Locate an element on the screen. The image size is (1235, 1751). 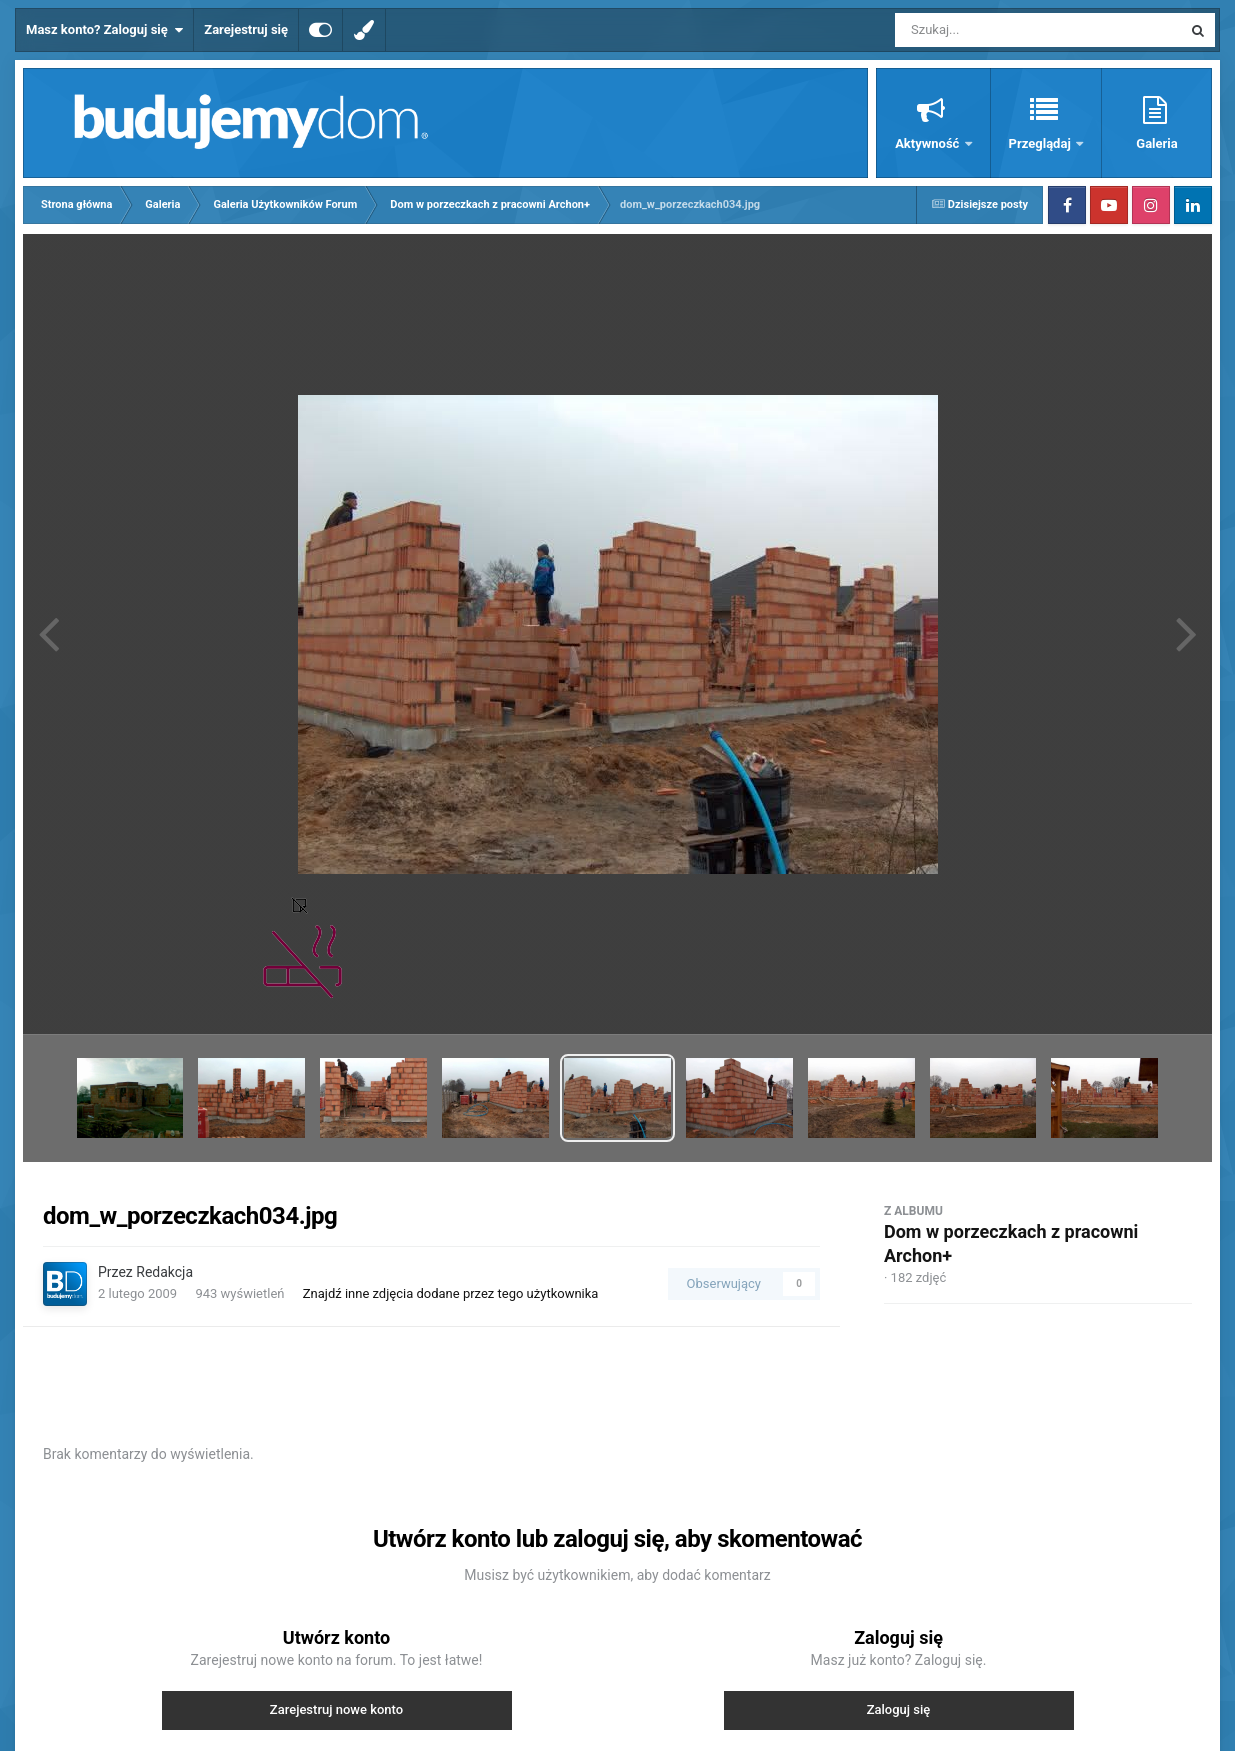
indicates a no smoking zone is located at coordinates (302, 964).